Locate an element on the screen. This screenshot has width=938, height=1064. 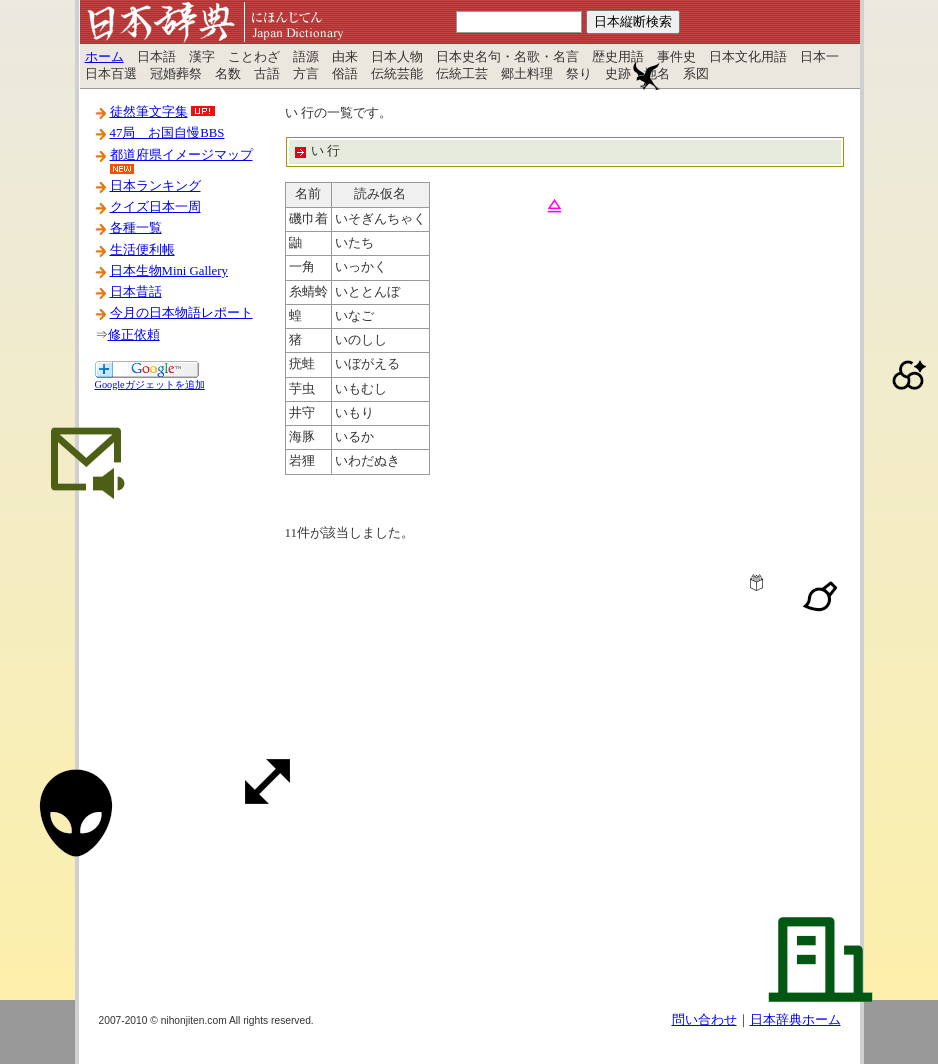
apply AI-powered color filters to an image is located at coordinates (908, 377).